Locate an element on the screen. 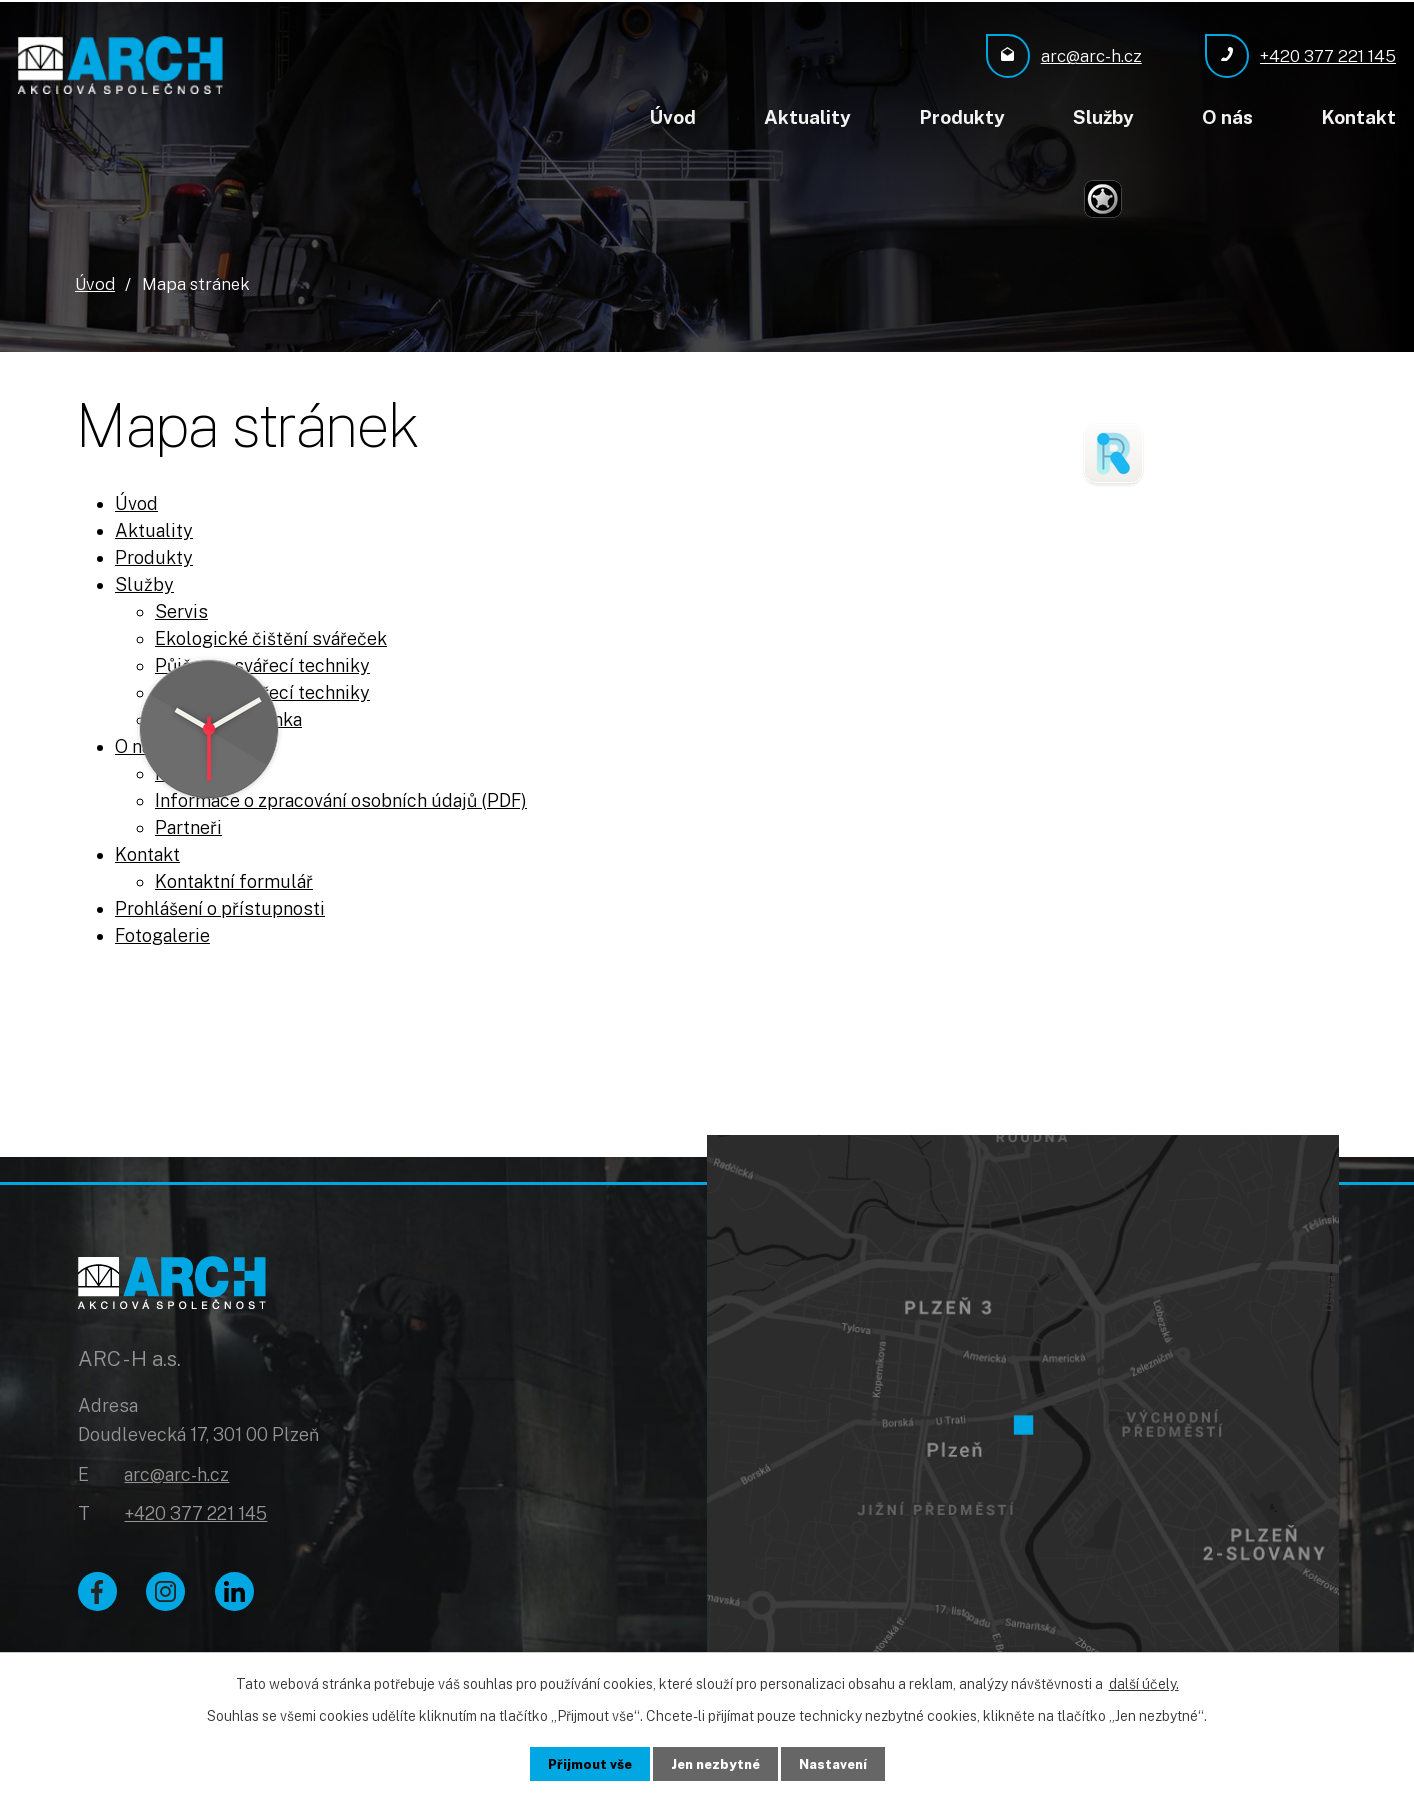  open riot (element) messaging app is located at coordinates (1113, 453).